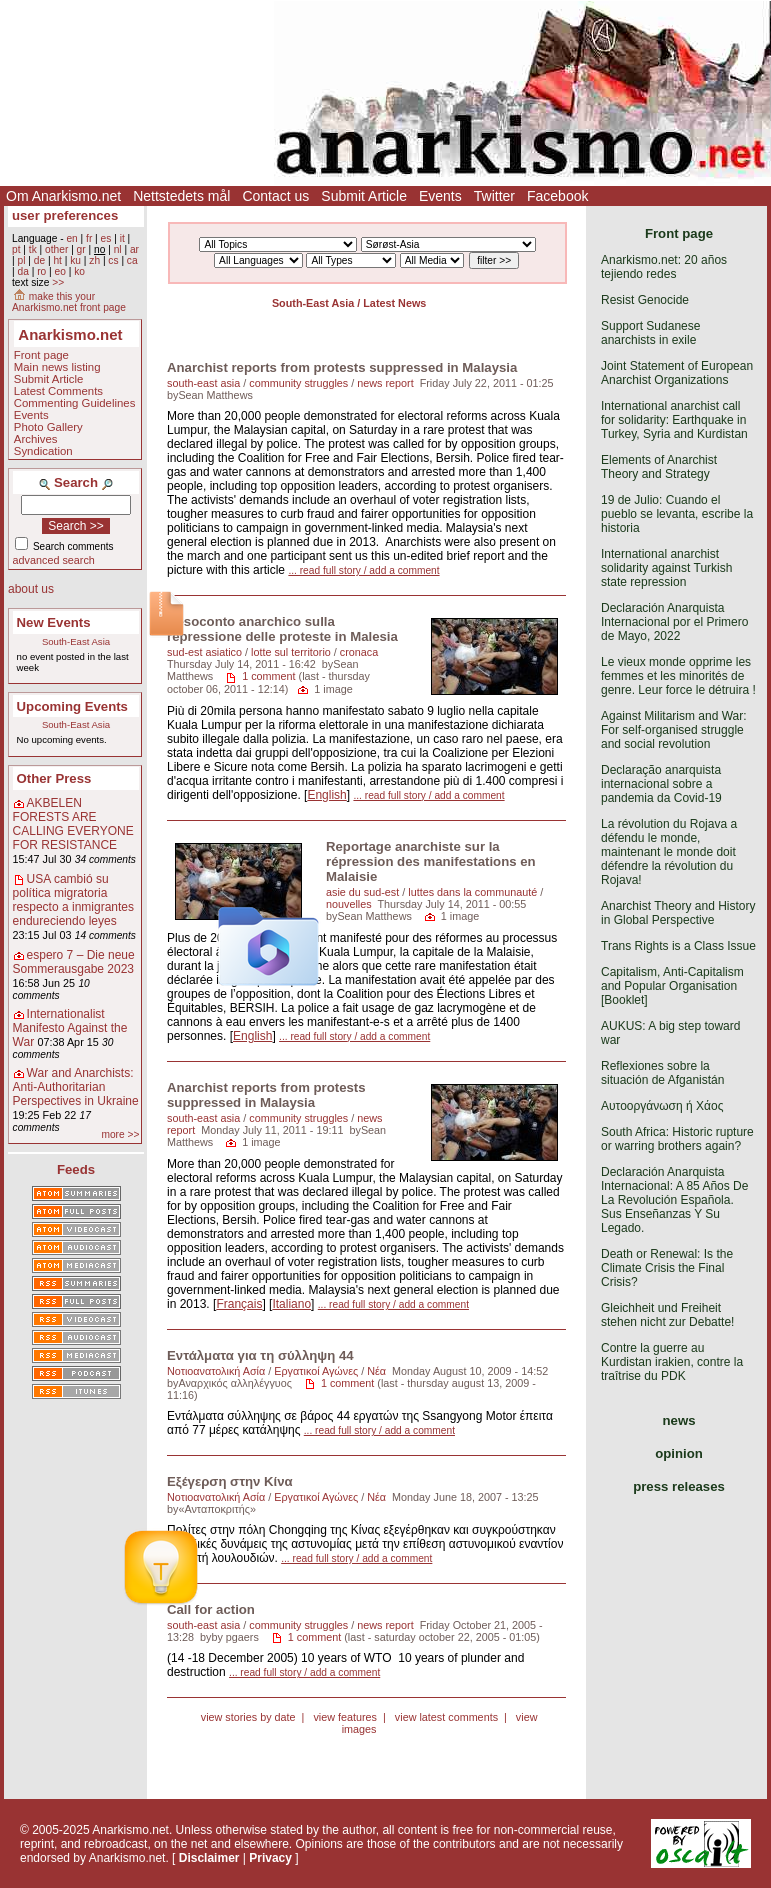  What do you see at coordinates (166, 614) in the screenshot?
I see `open a compressed archive file` at bounding box center [166, 614].